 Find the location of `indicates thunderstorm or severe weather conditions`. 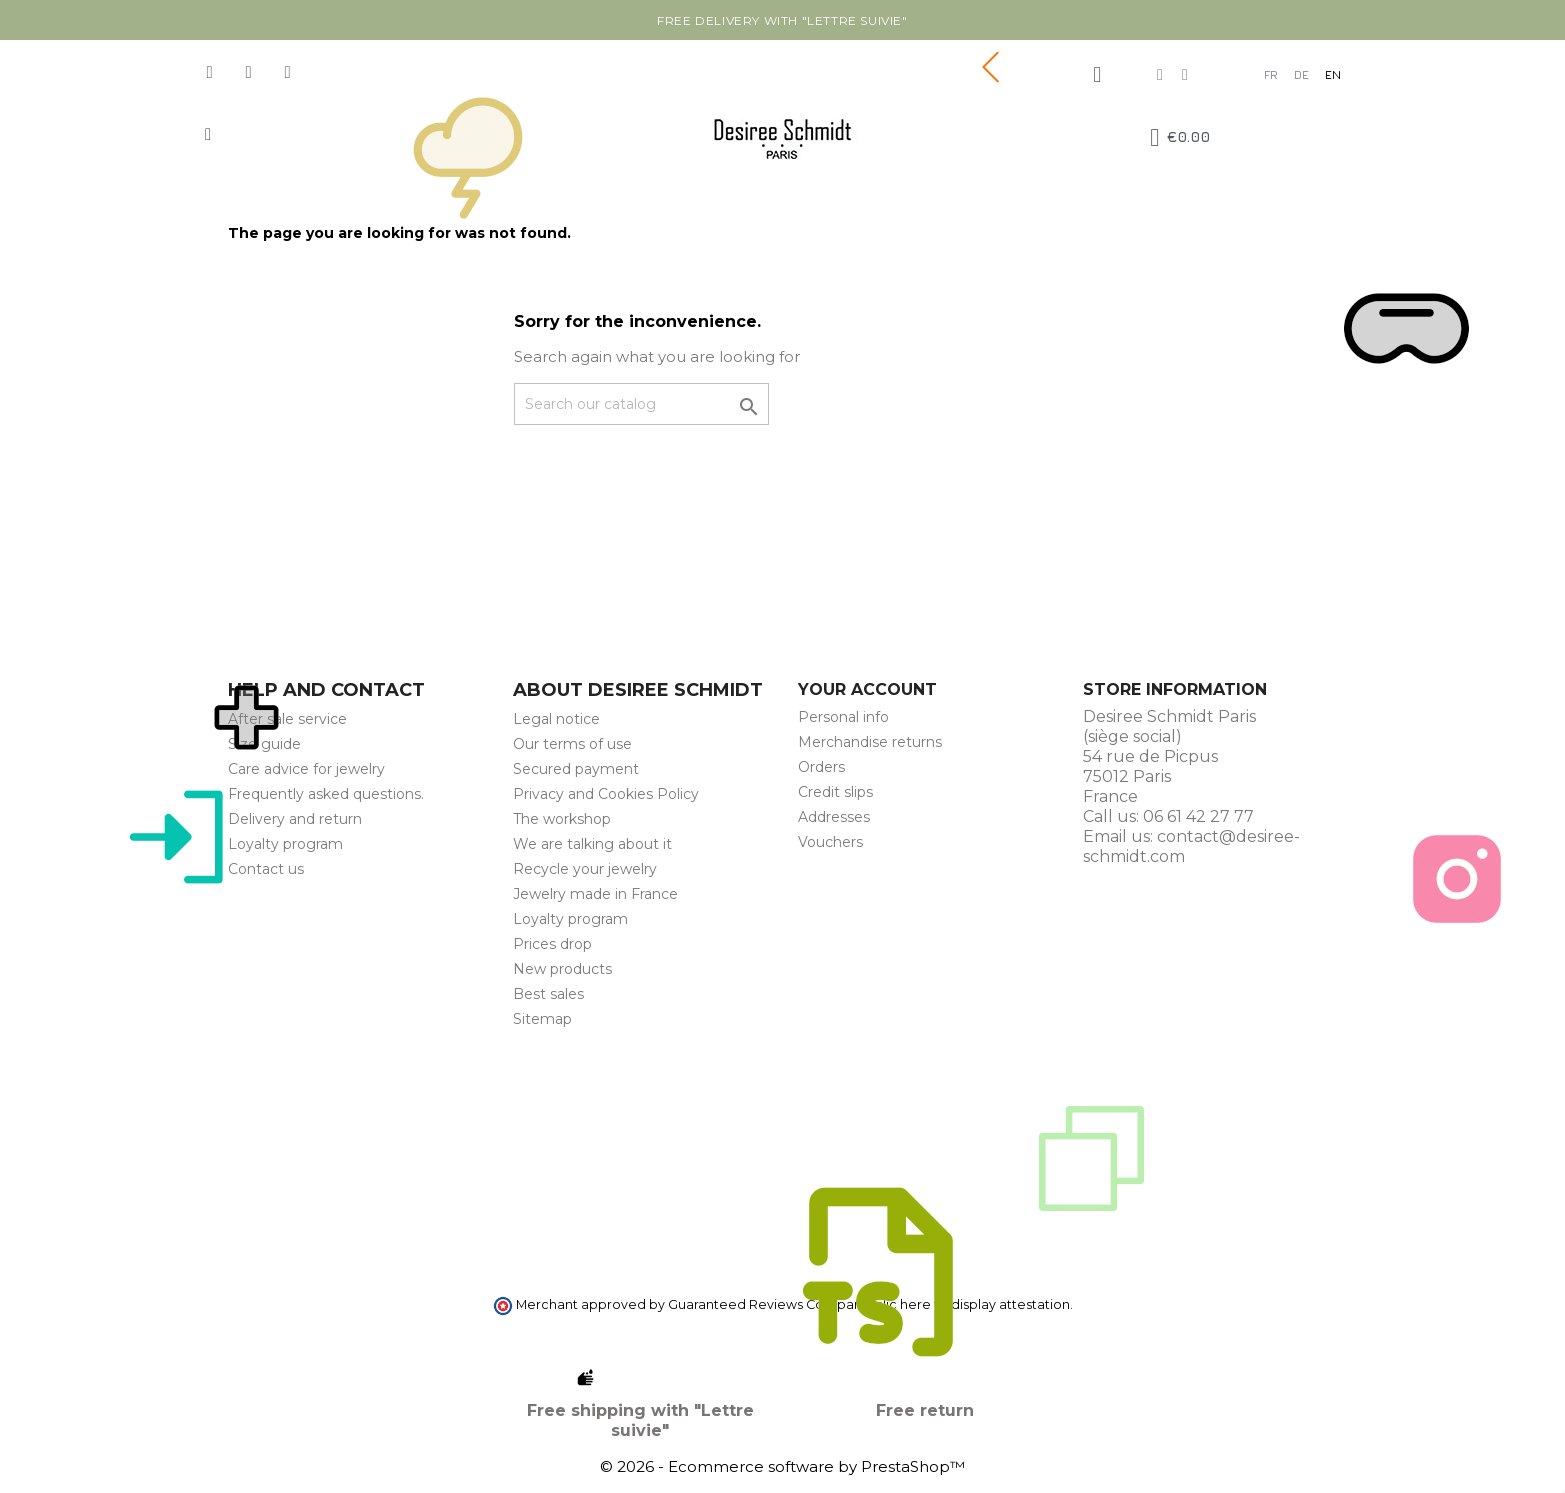

indicates thunderstorm or severe weather conditions is located at coordinates (468, 156).